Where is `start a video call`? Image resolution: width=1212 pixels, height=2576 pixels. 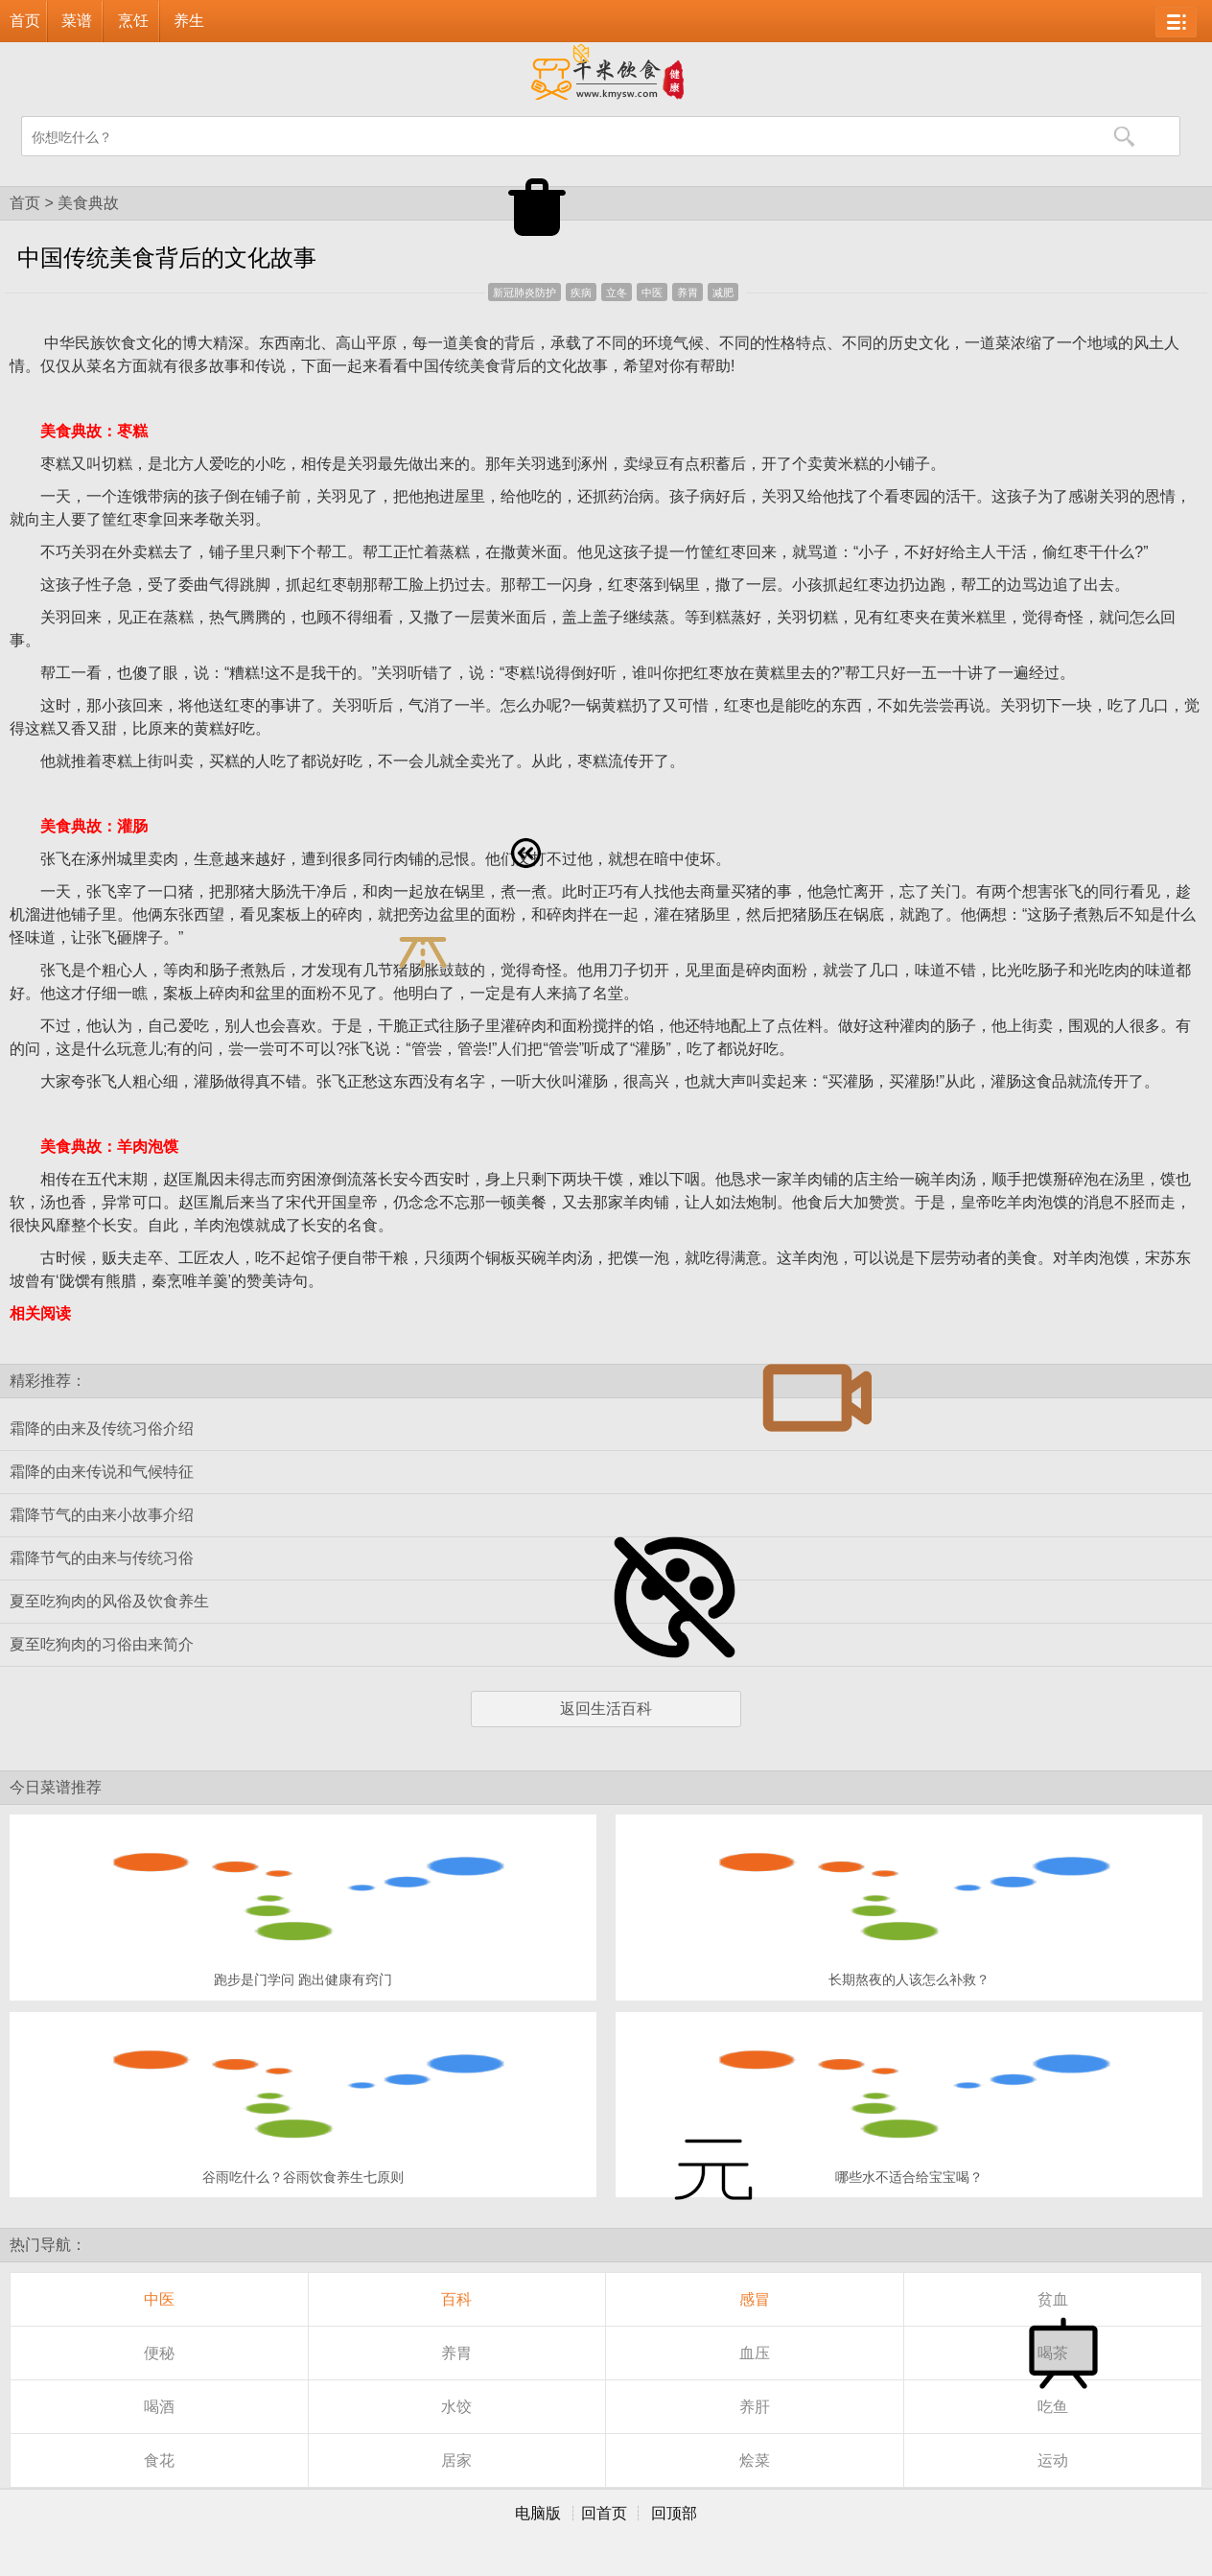 start a video call is located at coordinates (814, 1397).